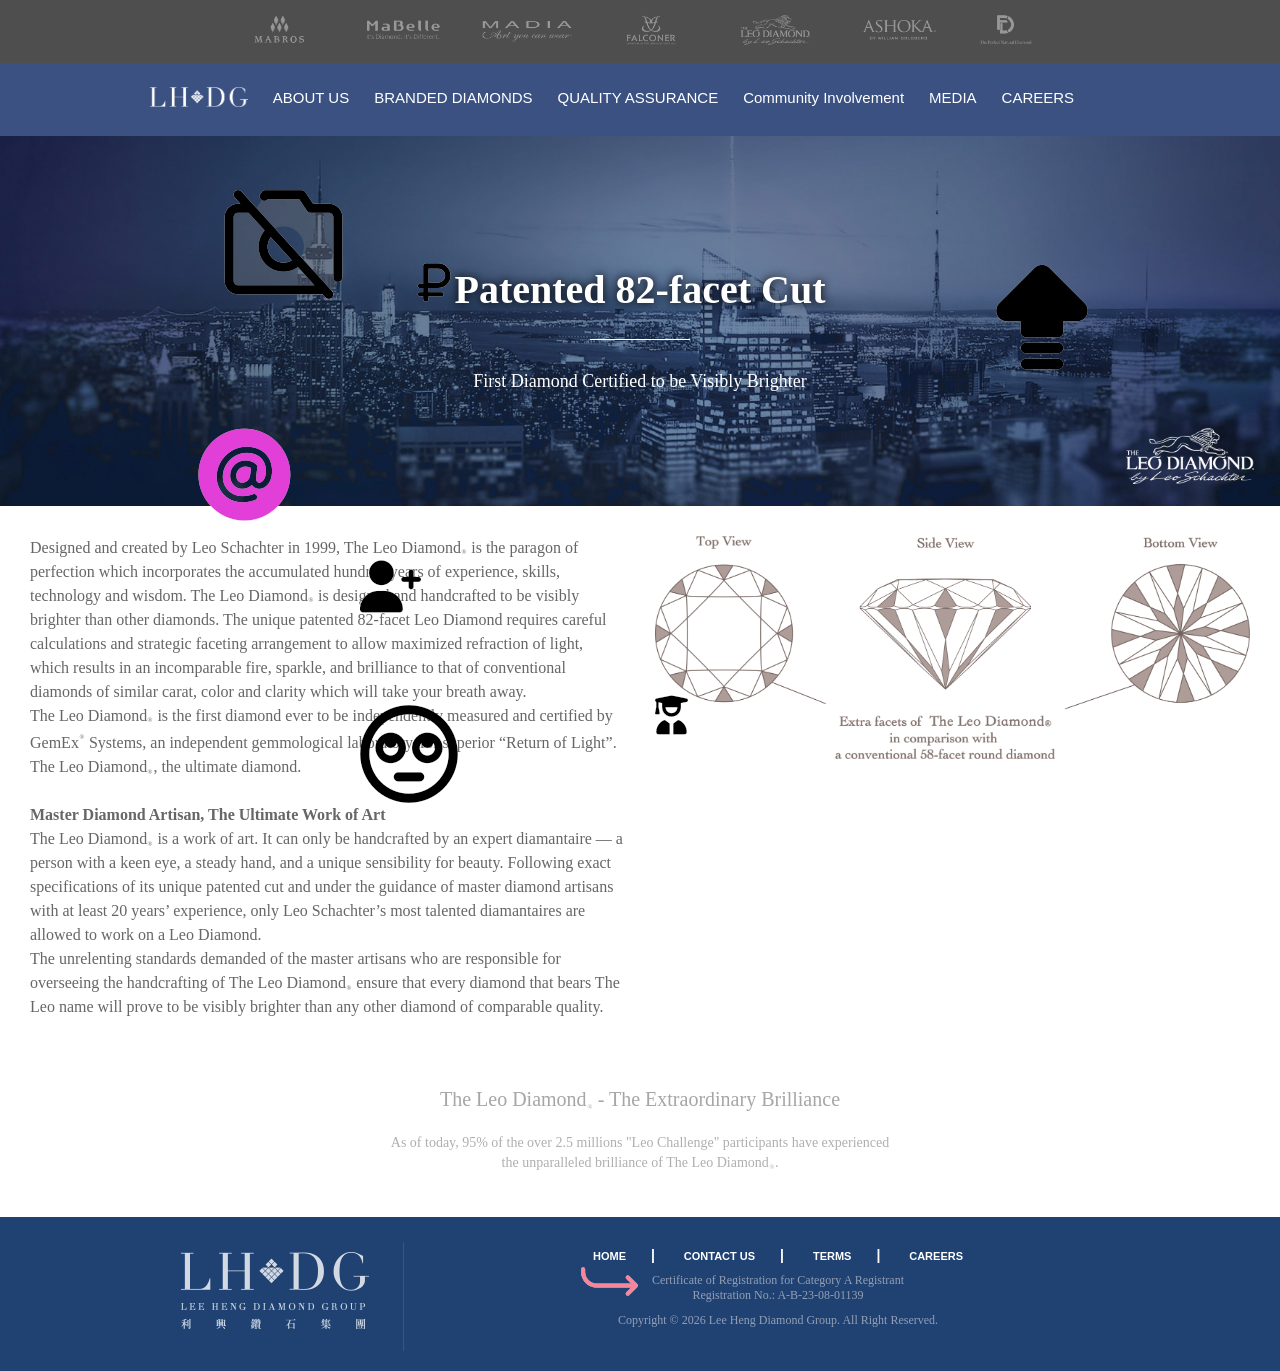 The width and height of the screenshot is (1280, 1371). Describe the element at coordinates (388, 586) in the screenshot. I see `add a new user or contact` at that location.